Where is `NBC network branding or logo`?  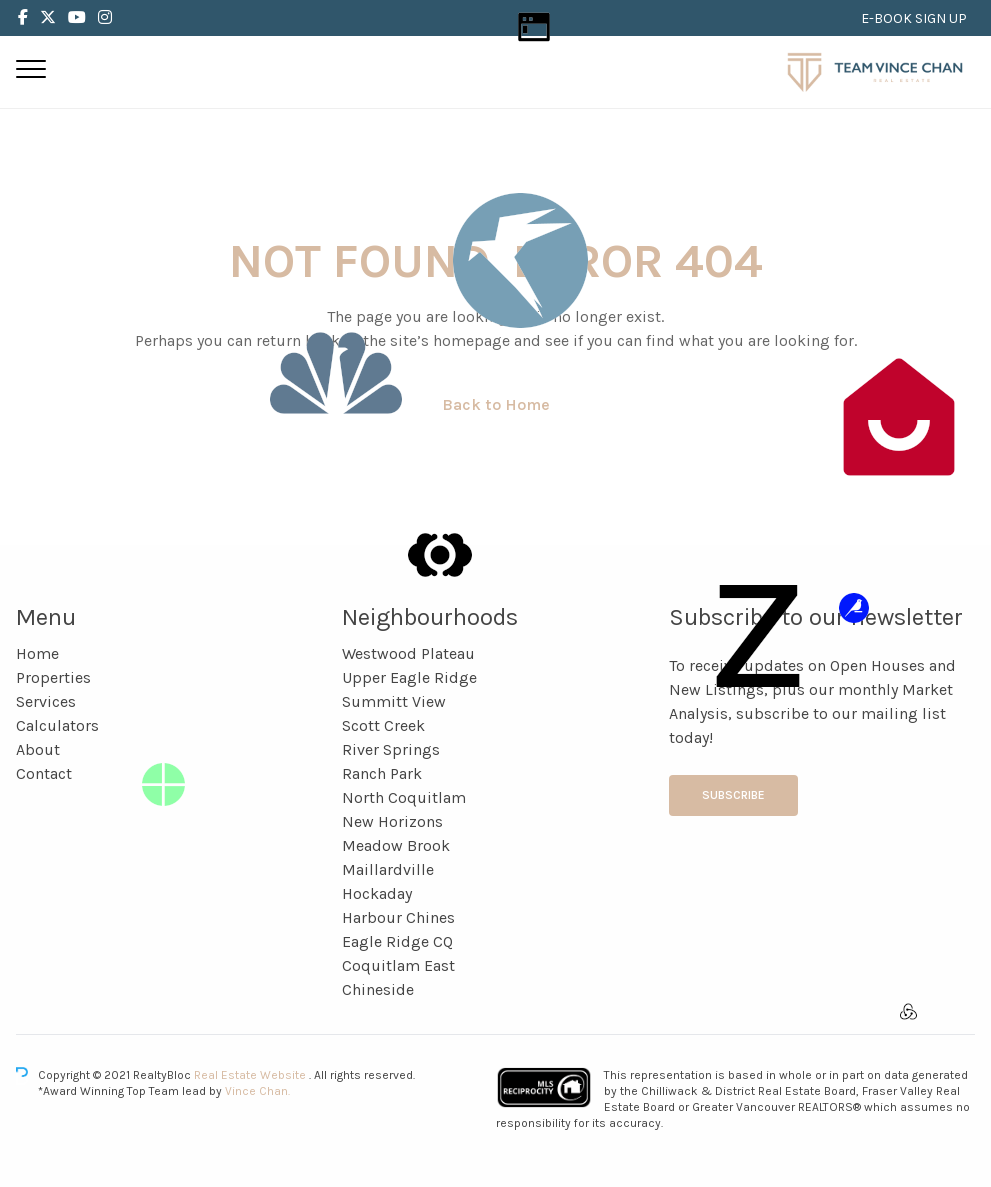 NBC network branding or logo is located at coordinates (336, 373).